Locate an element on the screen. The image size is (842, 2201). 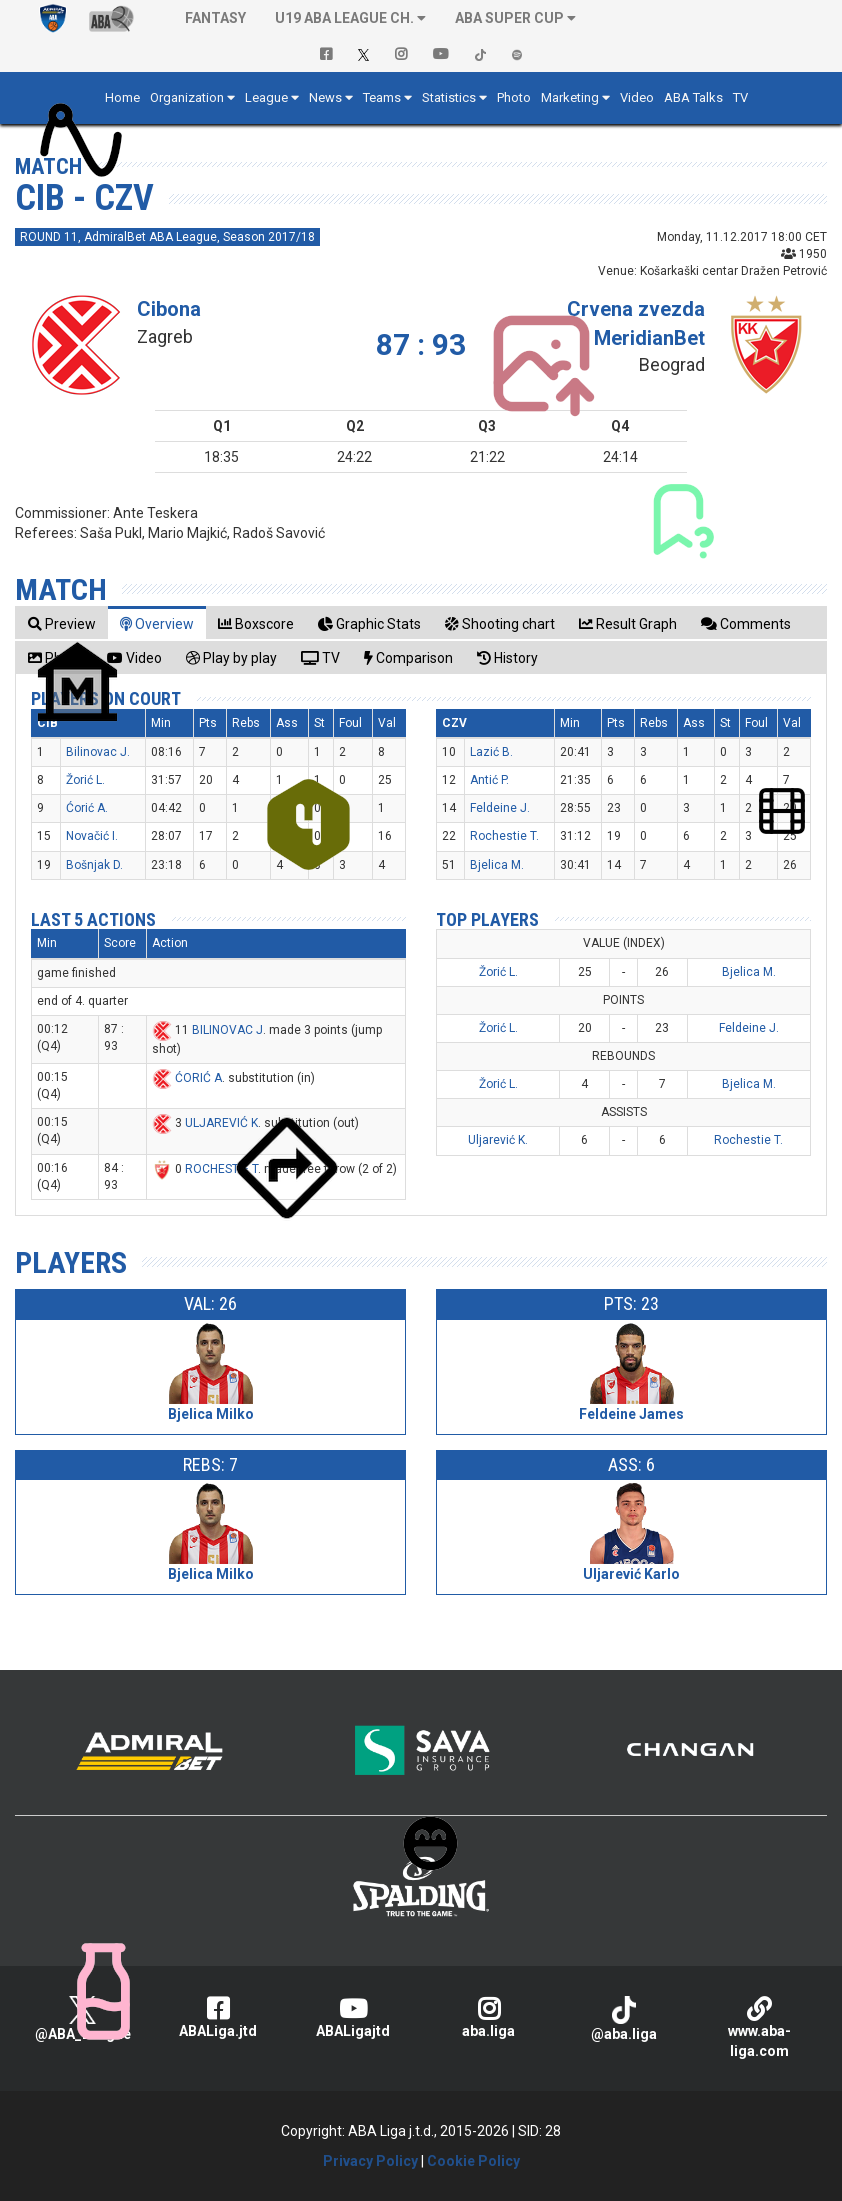
add milk to shopping list is located at coordinates (103, 1991).